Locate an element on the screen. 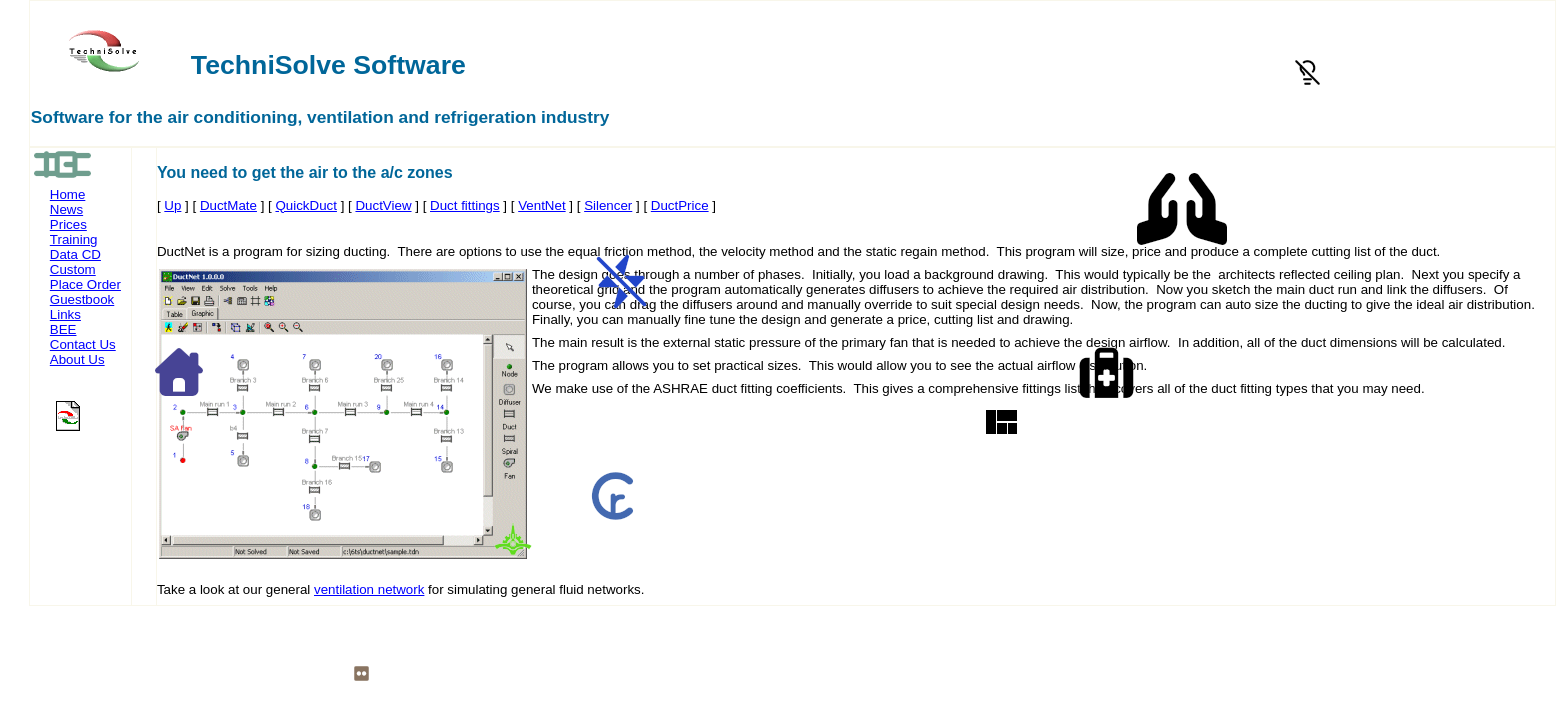  flash or lightning feature disabled is located at coordinates (621, 281).